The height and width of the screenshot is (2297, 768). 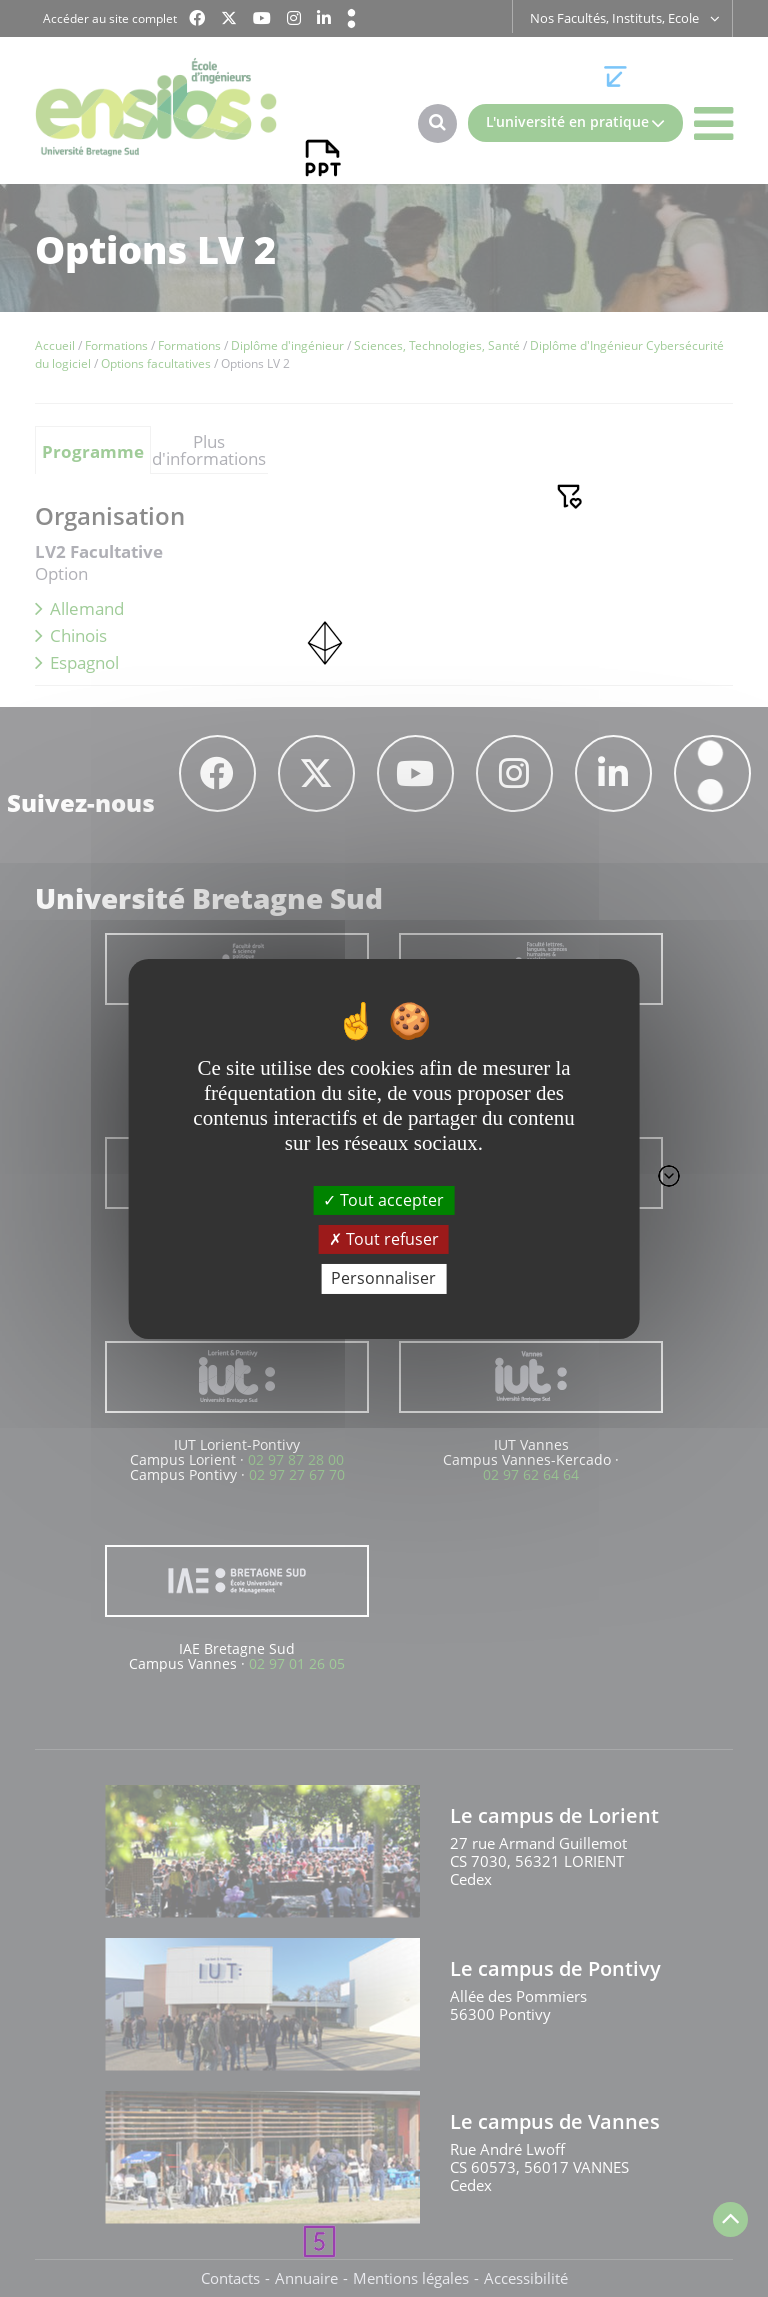 I want to click on indicates step 5 in a numbered sequence, so click(x=319, y=2241).